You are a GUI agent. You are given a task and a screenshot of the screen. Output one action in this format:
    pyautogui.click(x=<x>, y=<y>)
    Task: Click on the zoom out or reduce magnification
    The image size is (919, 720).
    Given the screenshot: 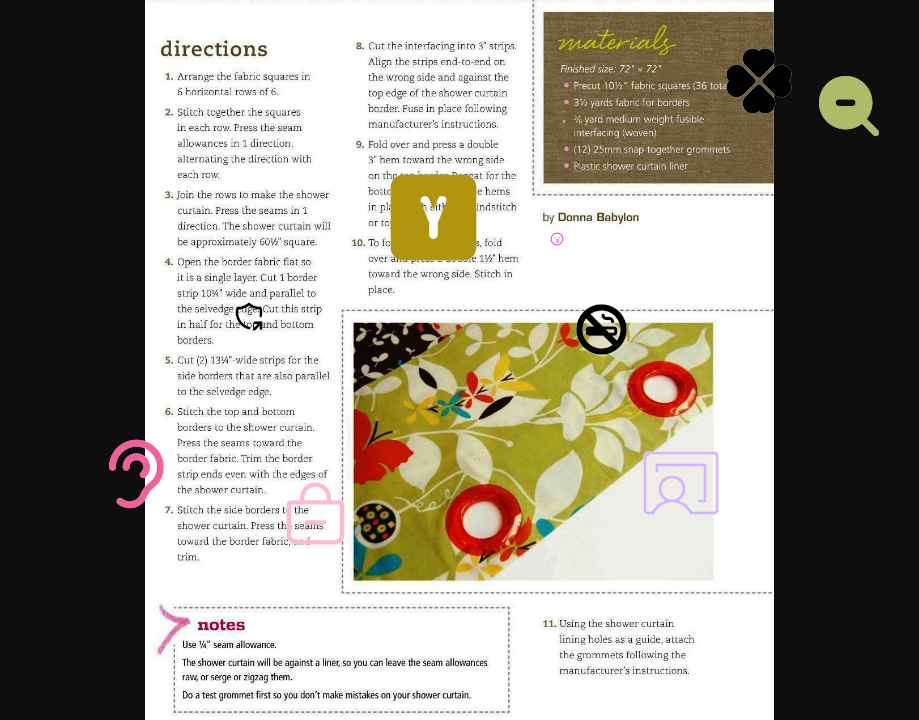 What is the action you would take?
    pyautogui.click(x=849, y=106)
    